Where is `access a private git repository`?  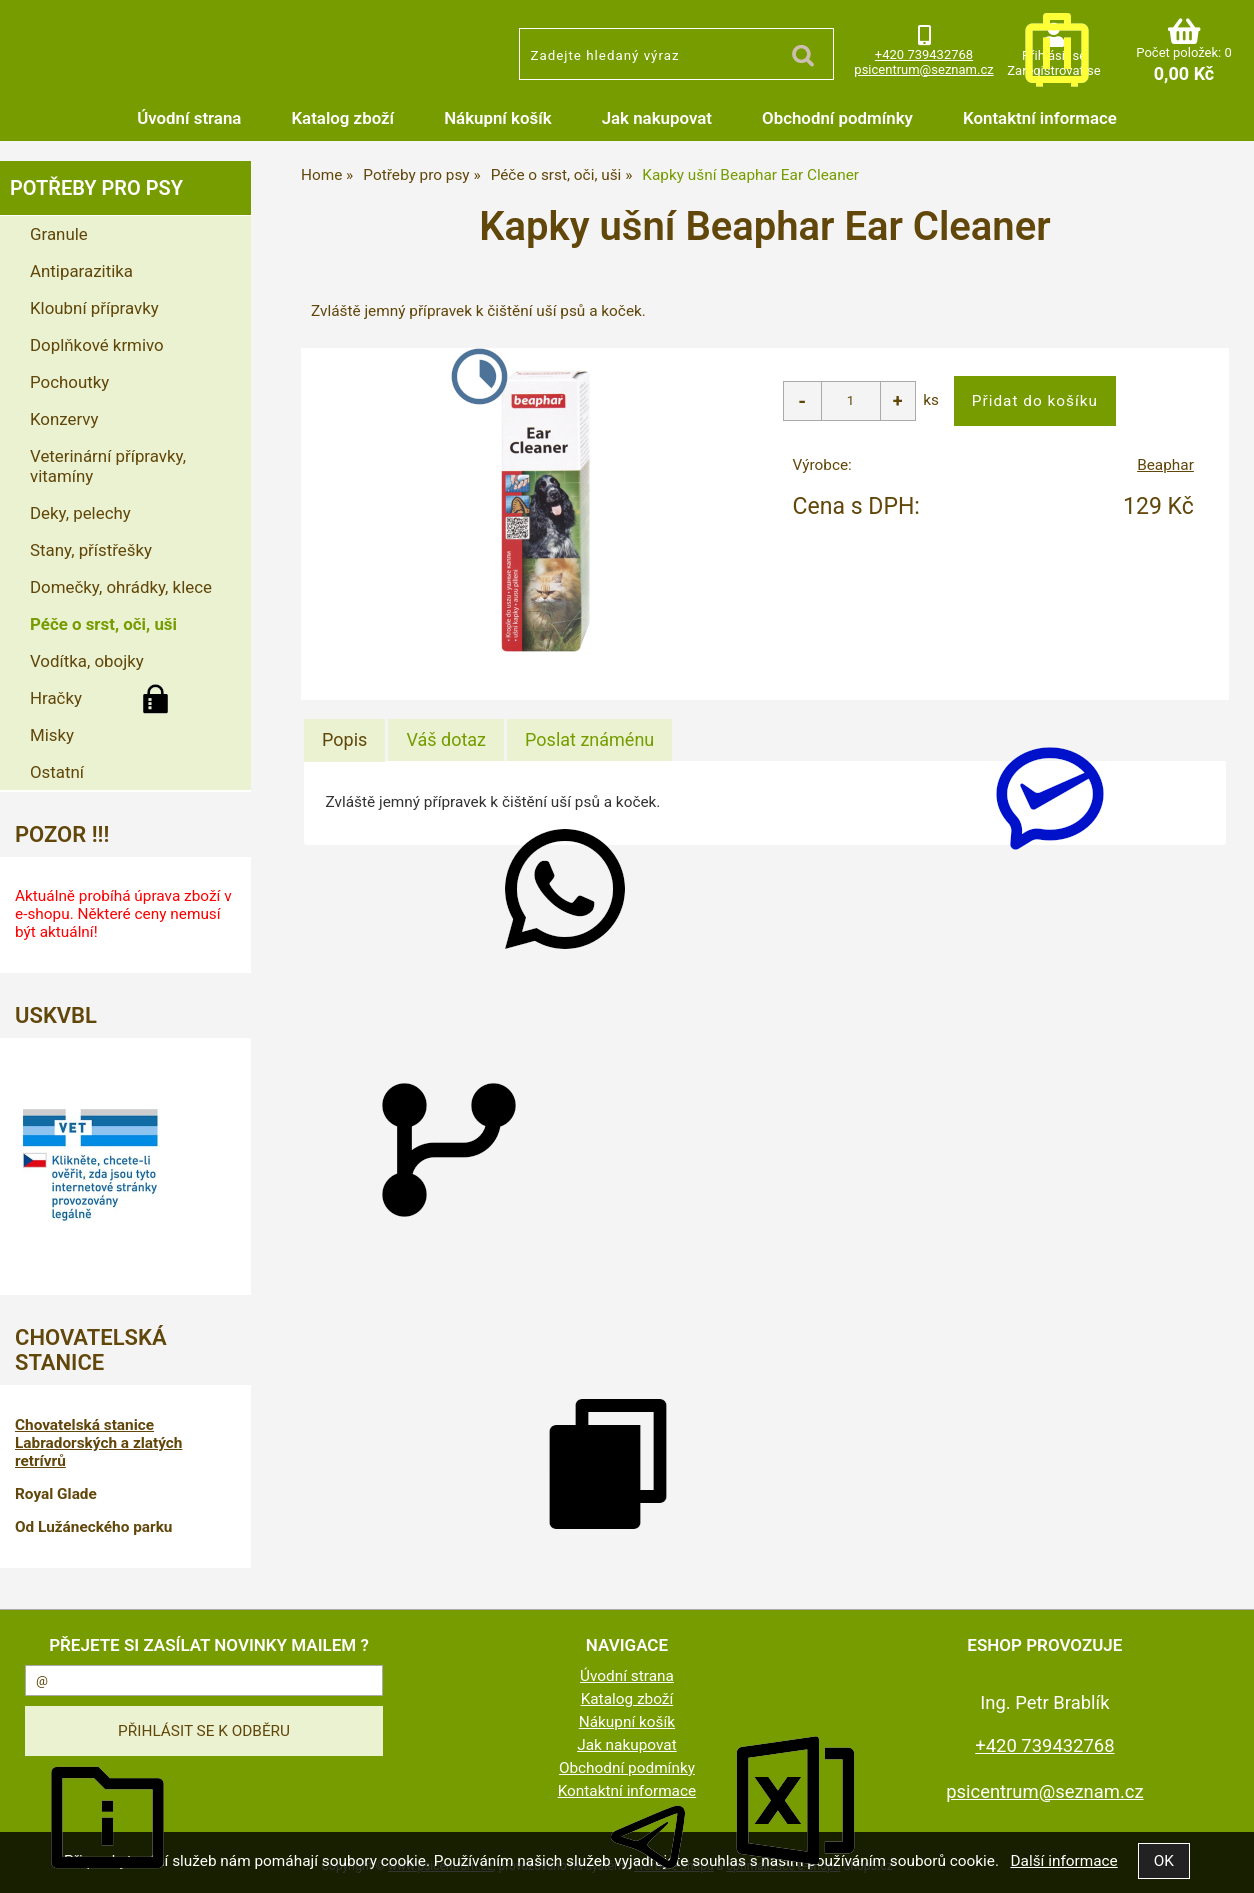
access a private git repository is located at coordinates (155, 699).